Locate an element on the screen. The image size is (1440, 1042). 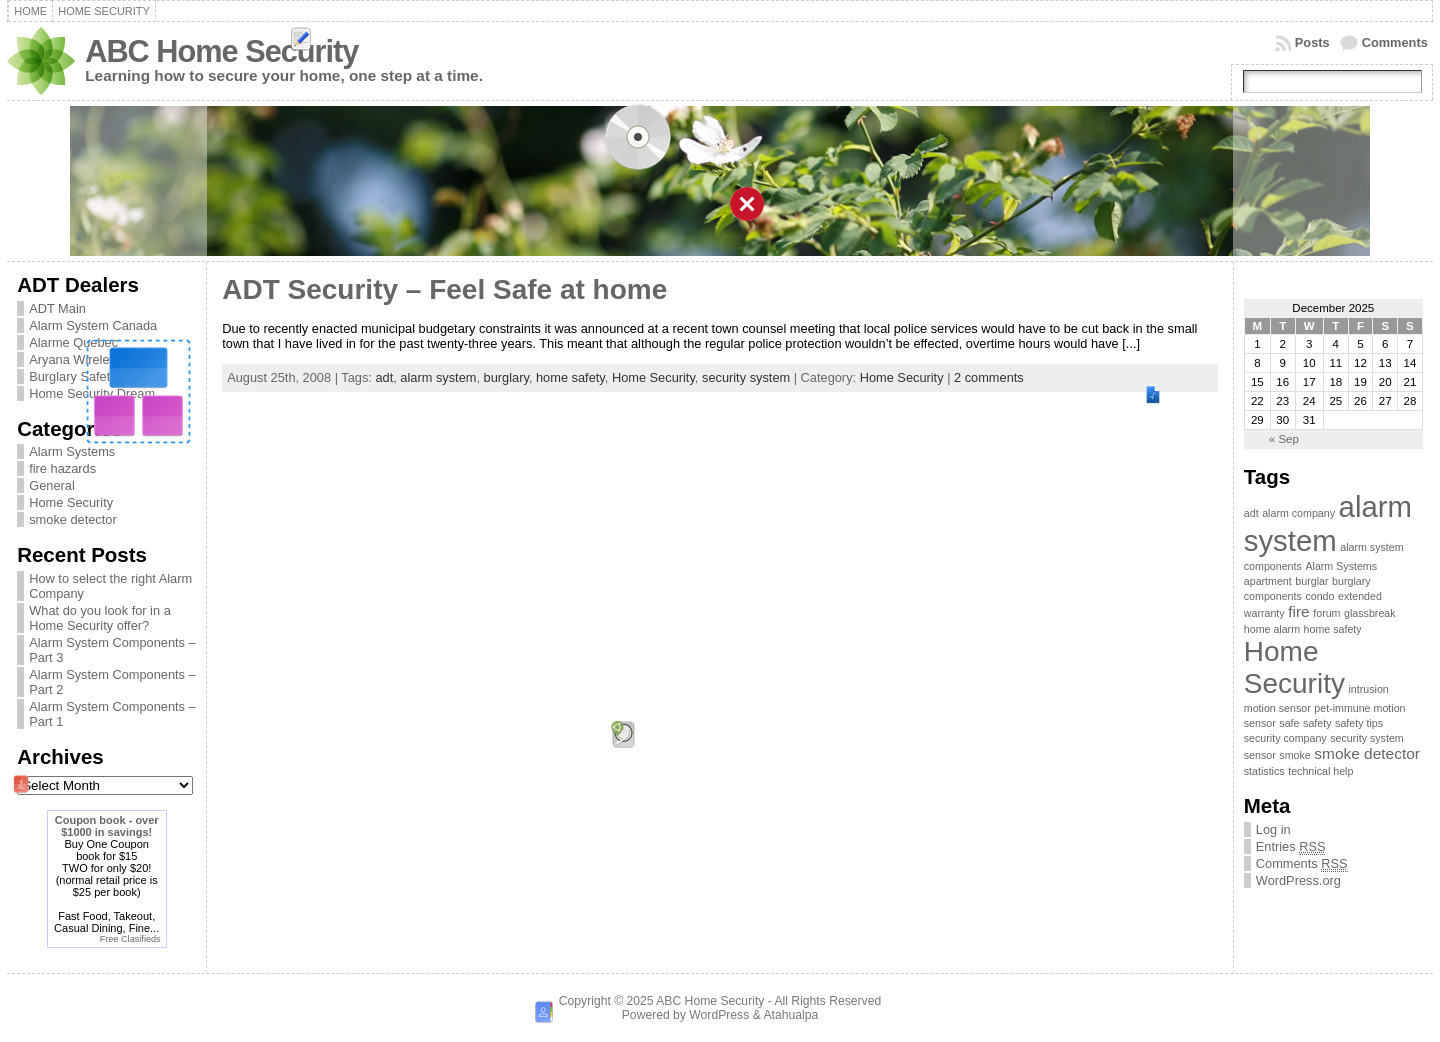
close the current dialog or modal window is located at coordinates (747, 204).